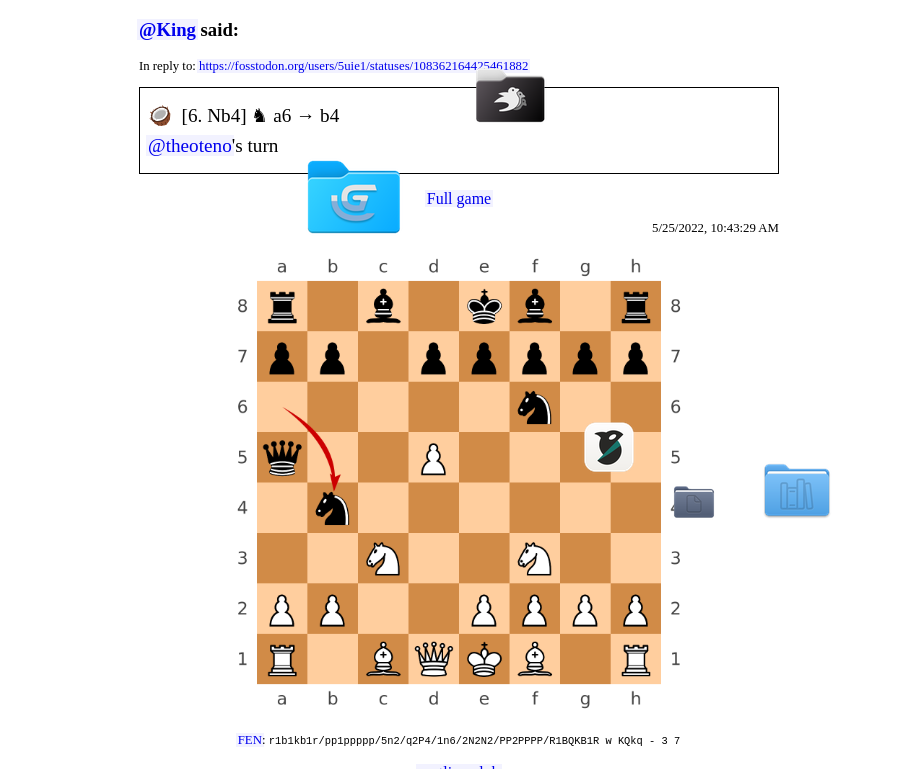  I want to click on open your documents folder, so click(694, 502).